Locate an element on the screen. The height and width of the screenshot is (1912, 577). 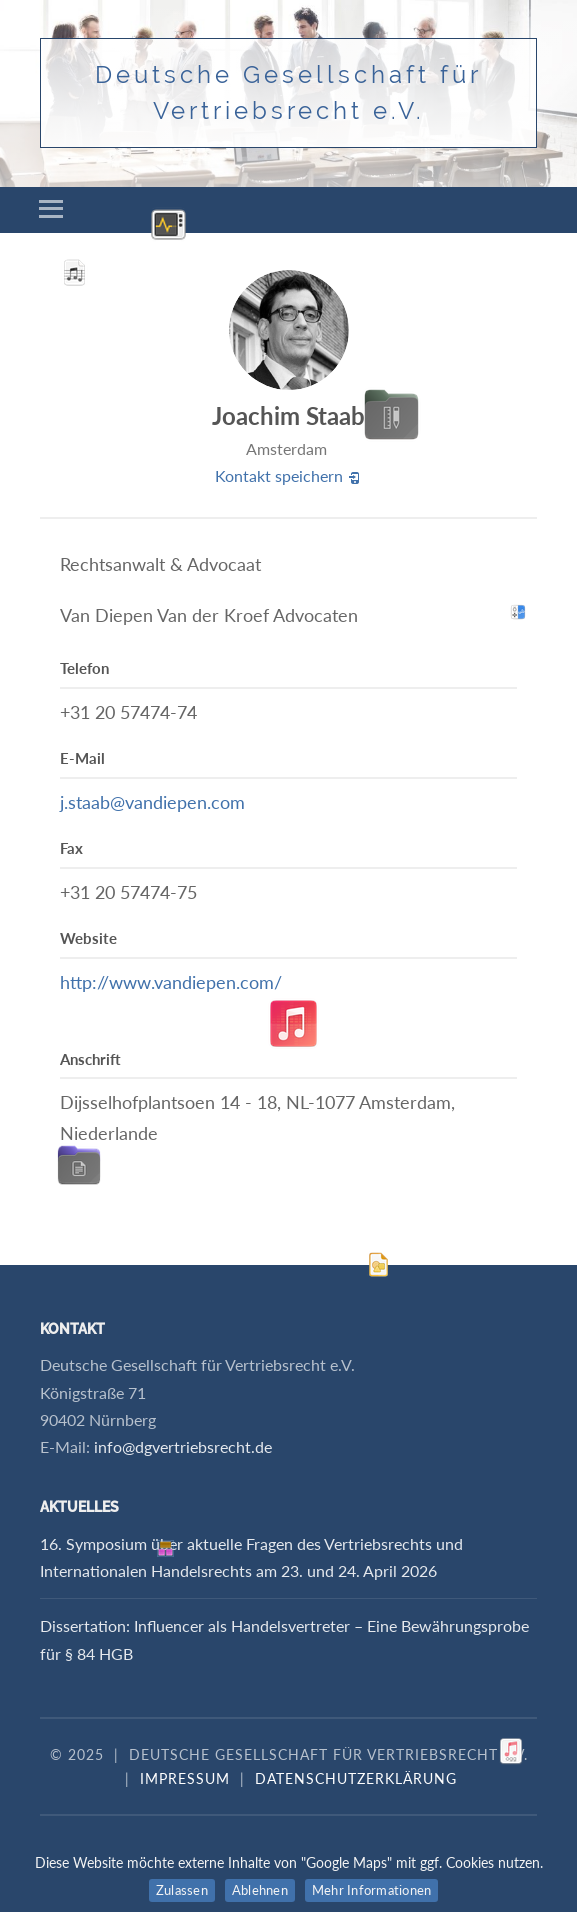
access folder containing document templates is located at coordinates (391, 414).